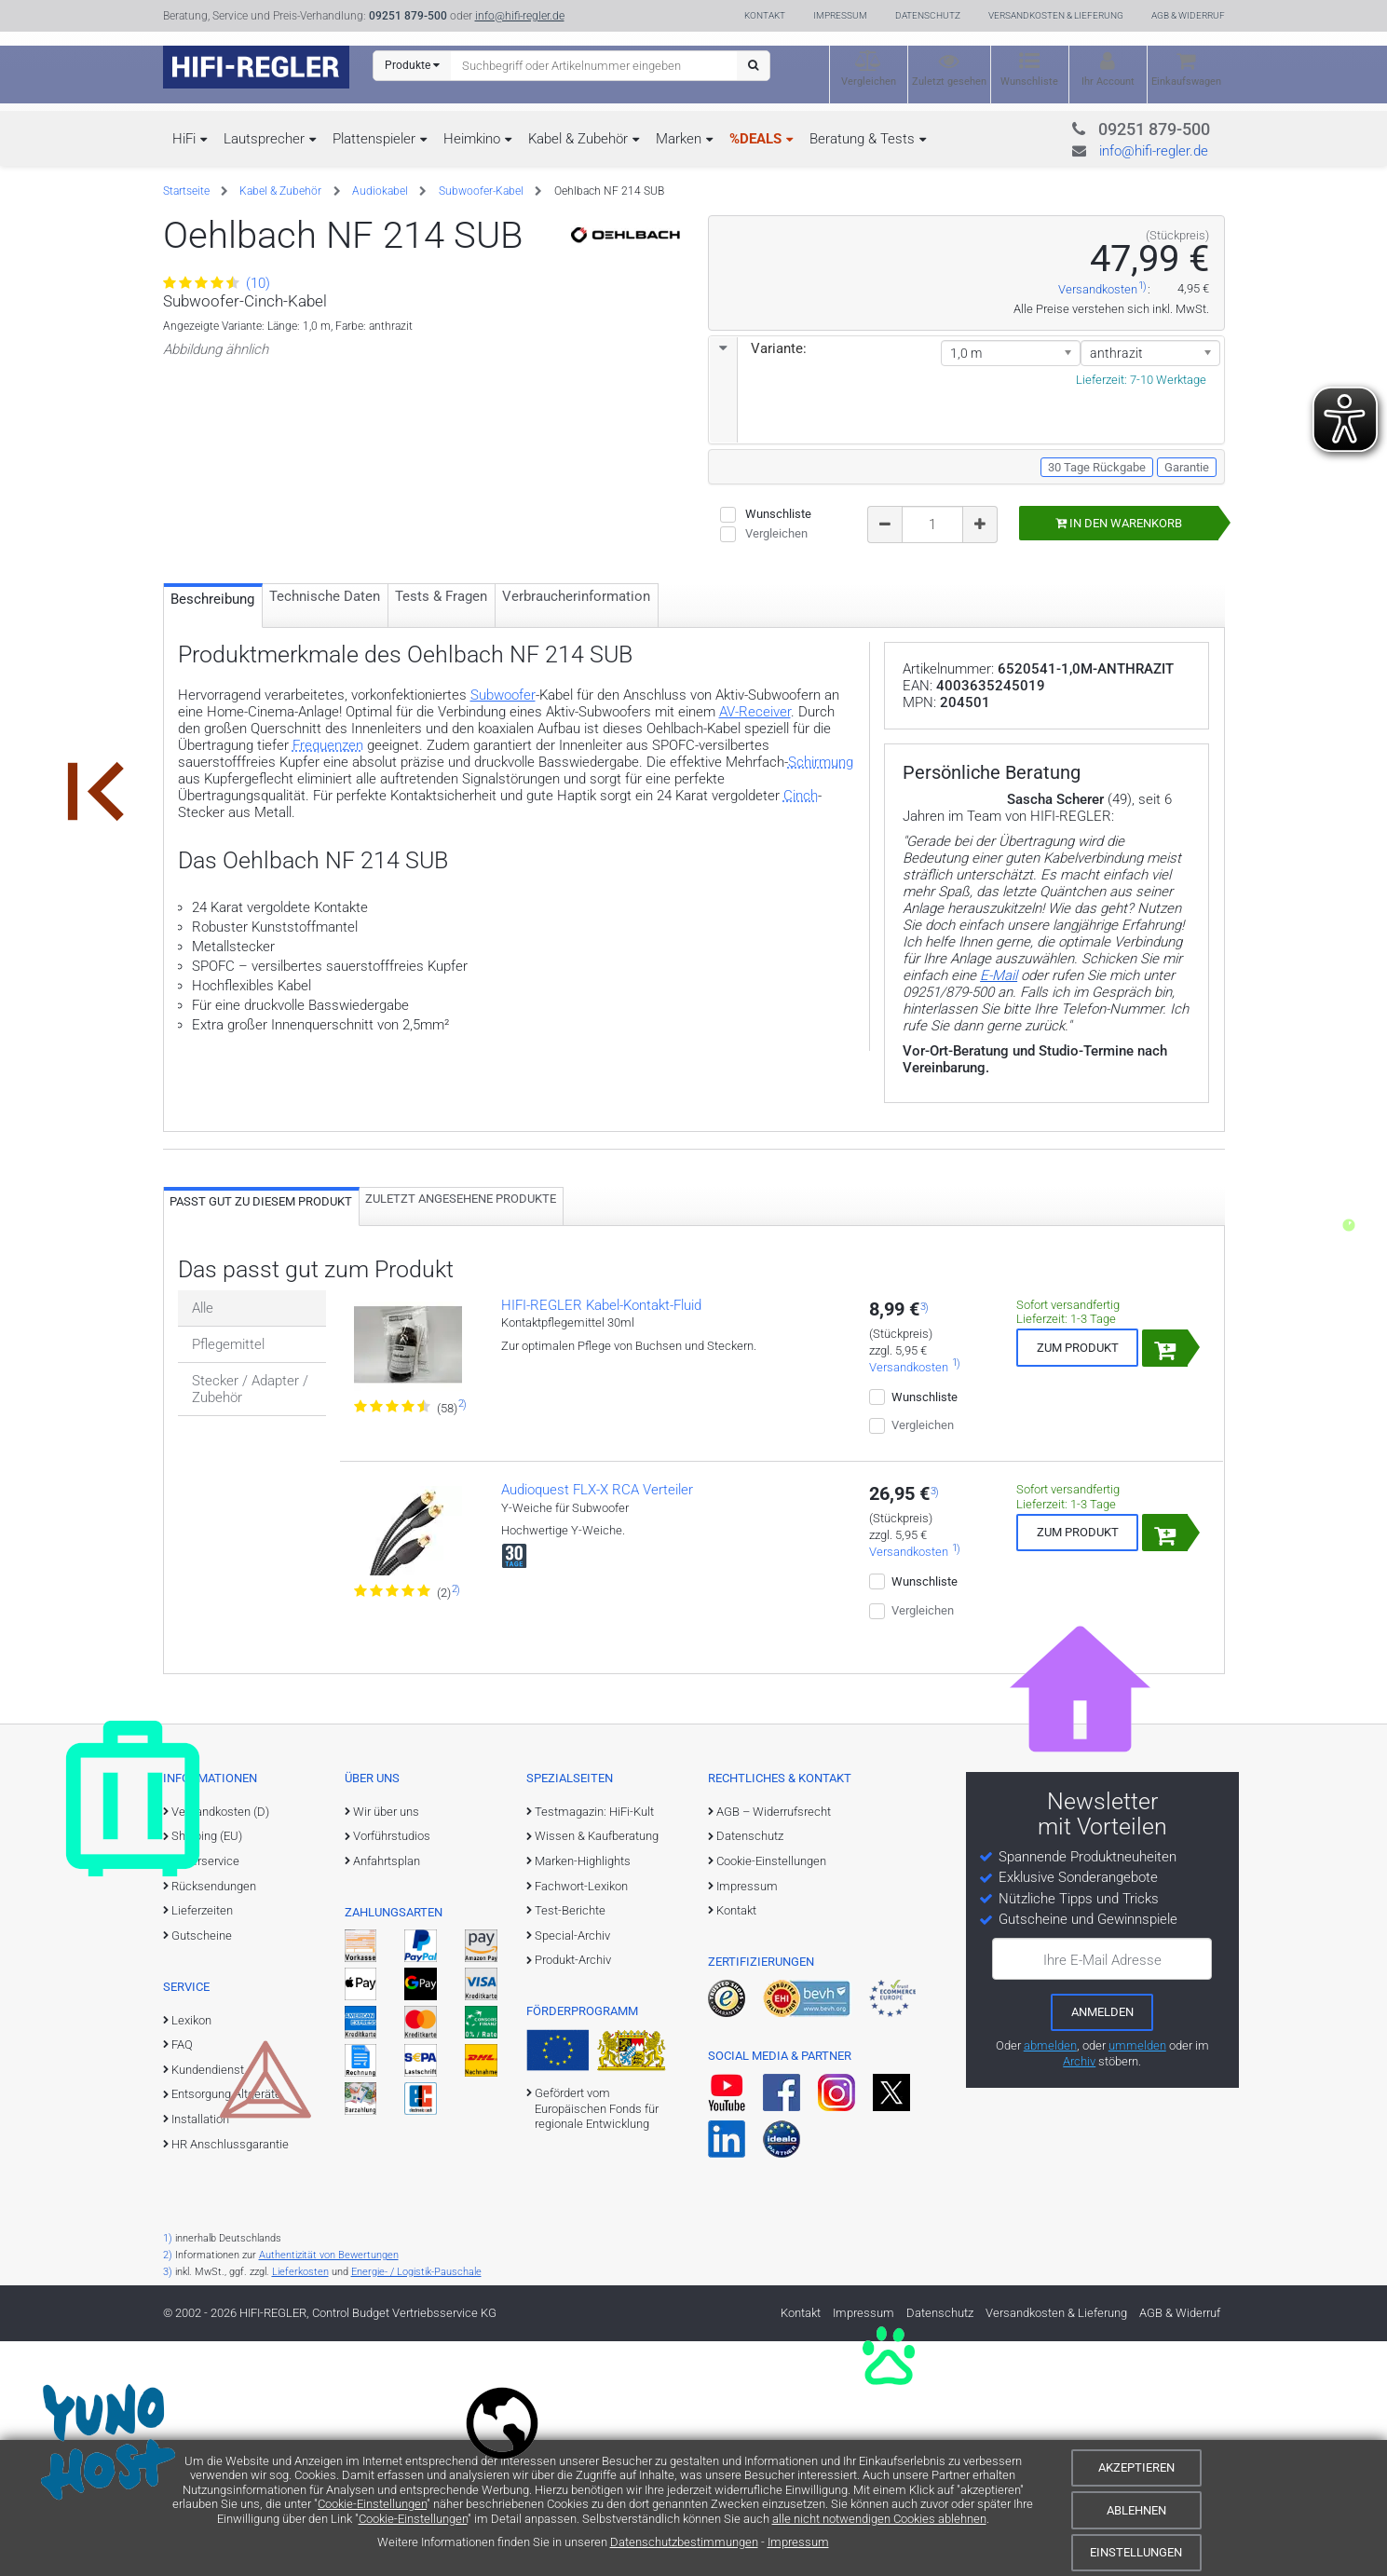 This screenshot has width=1387, height=2576. I want to click on indicates progress at early stage or first step, so click(1349, 1225).